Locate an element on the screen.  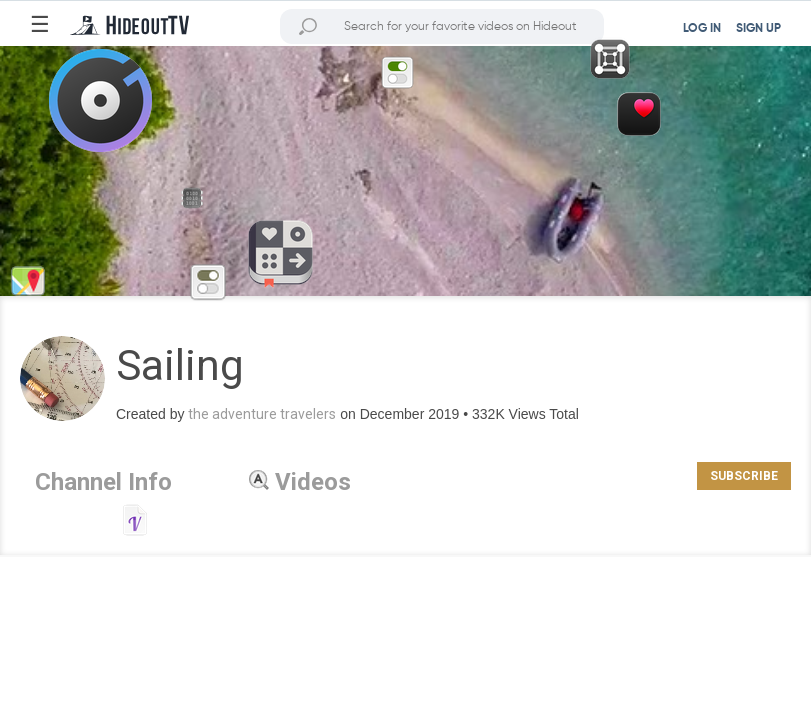
open system tweaks or settings customization is located at coordinates (397, 72).